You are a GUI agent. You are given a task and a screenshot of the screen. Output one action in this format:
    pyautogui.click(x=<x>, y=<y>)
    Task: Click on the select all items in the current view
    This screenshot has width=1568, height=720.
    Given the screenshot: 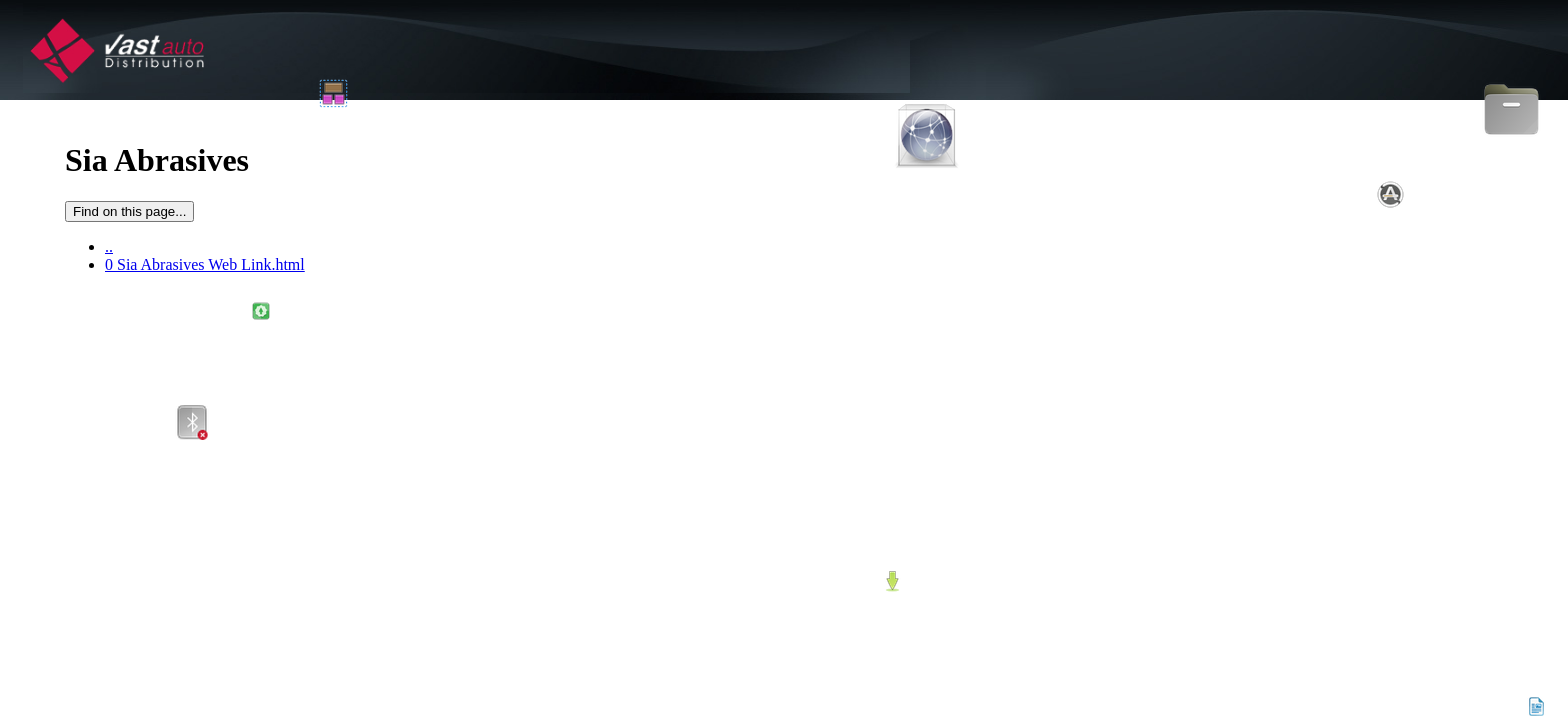 What is the action you would take?
    pyautogui.click(x=333, y=93)
    